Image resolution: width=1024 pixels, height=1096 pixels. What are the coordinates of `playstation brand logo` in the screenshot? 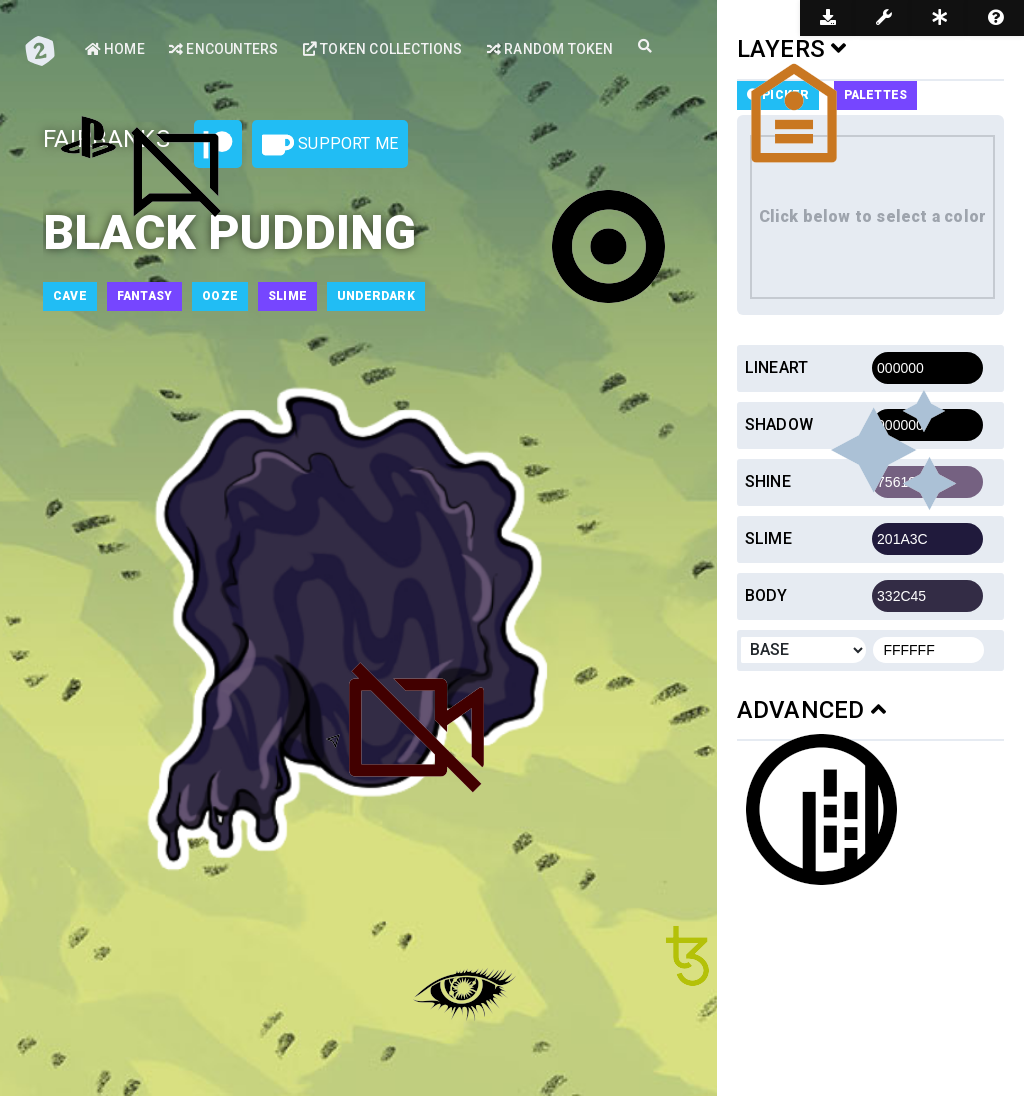 It's located at (89, 136).